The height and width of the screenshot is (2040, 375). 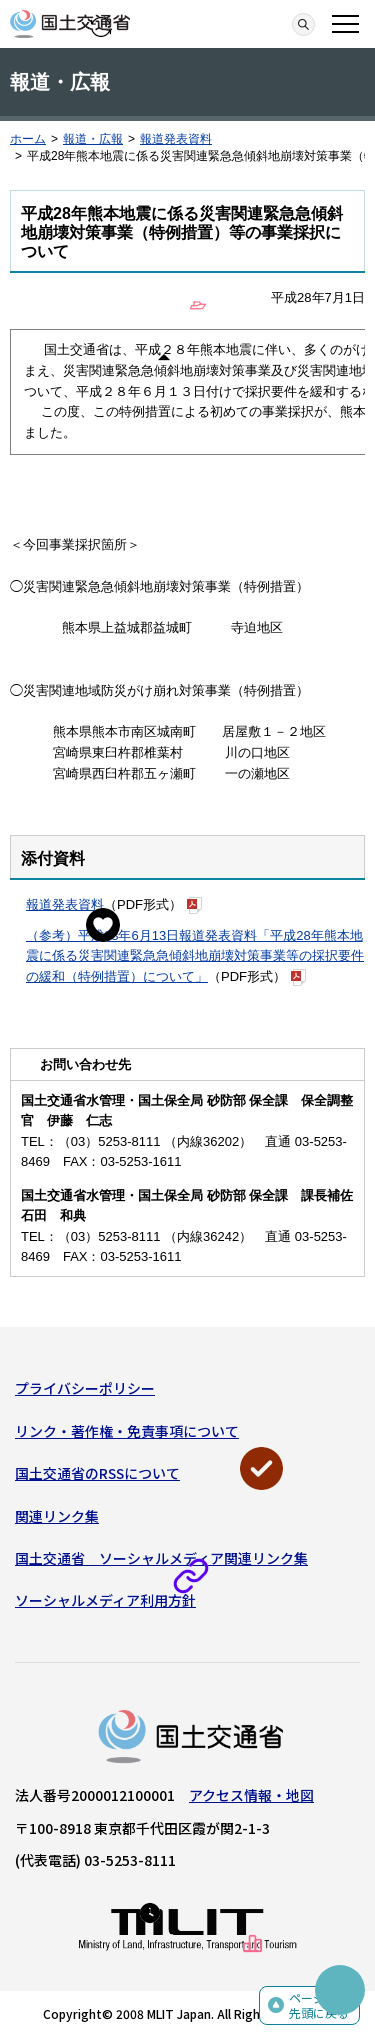 I want to click on view time or clock settings, so click(x=150, y=1913).